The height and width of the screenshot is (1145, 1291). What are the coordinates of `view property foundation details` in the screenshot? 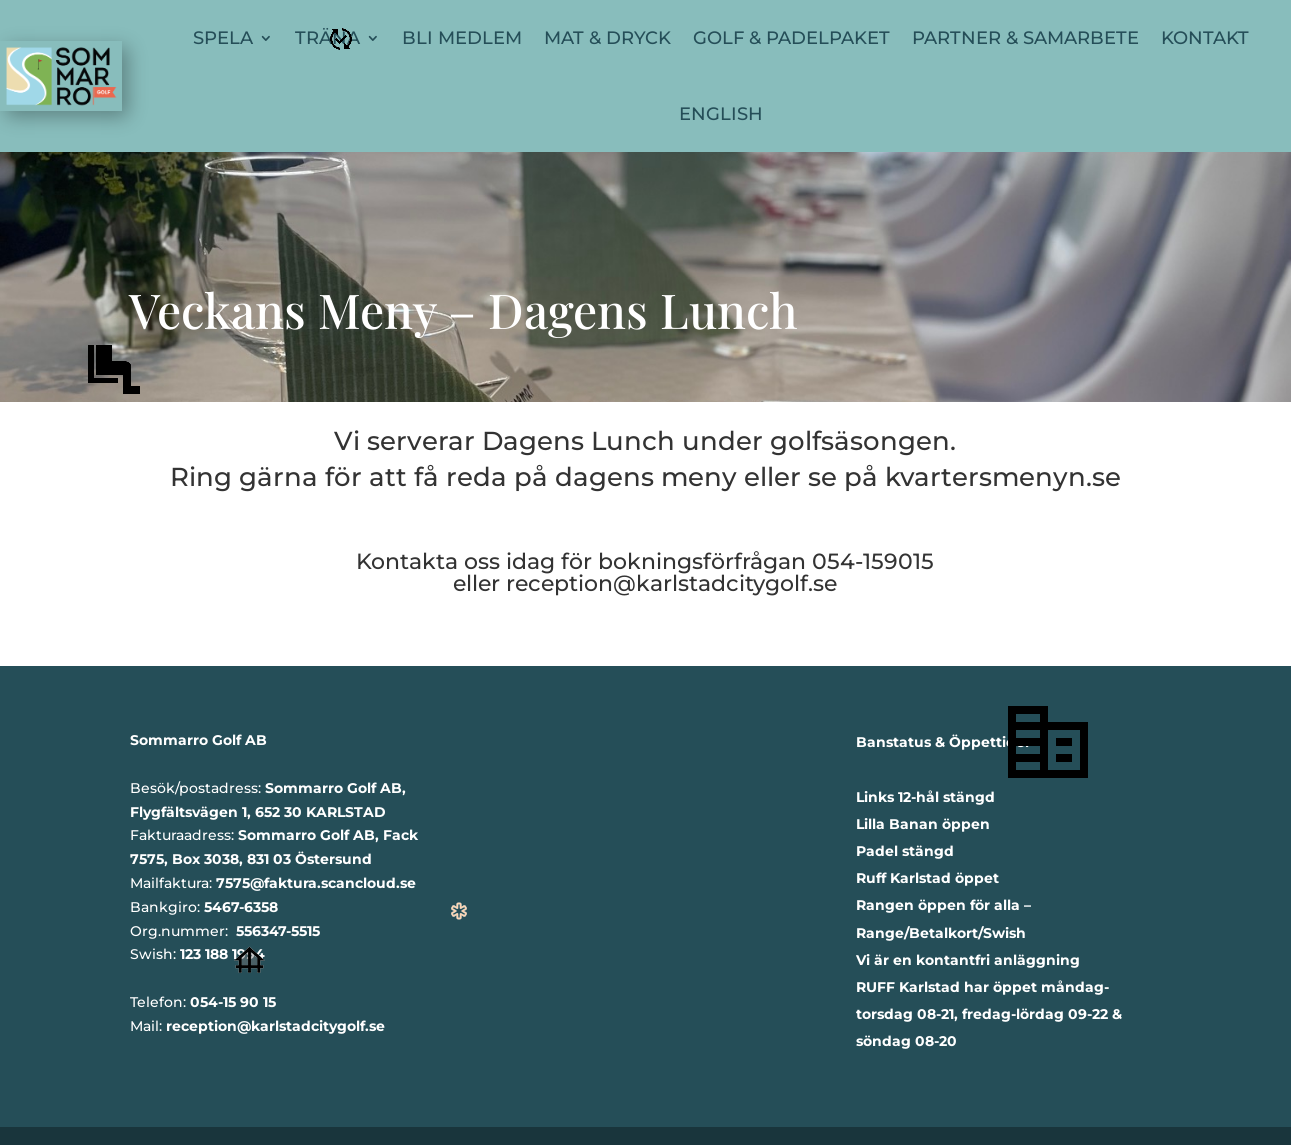 It's located at (249, 960).